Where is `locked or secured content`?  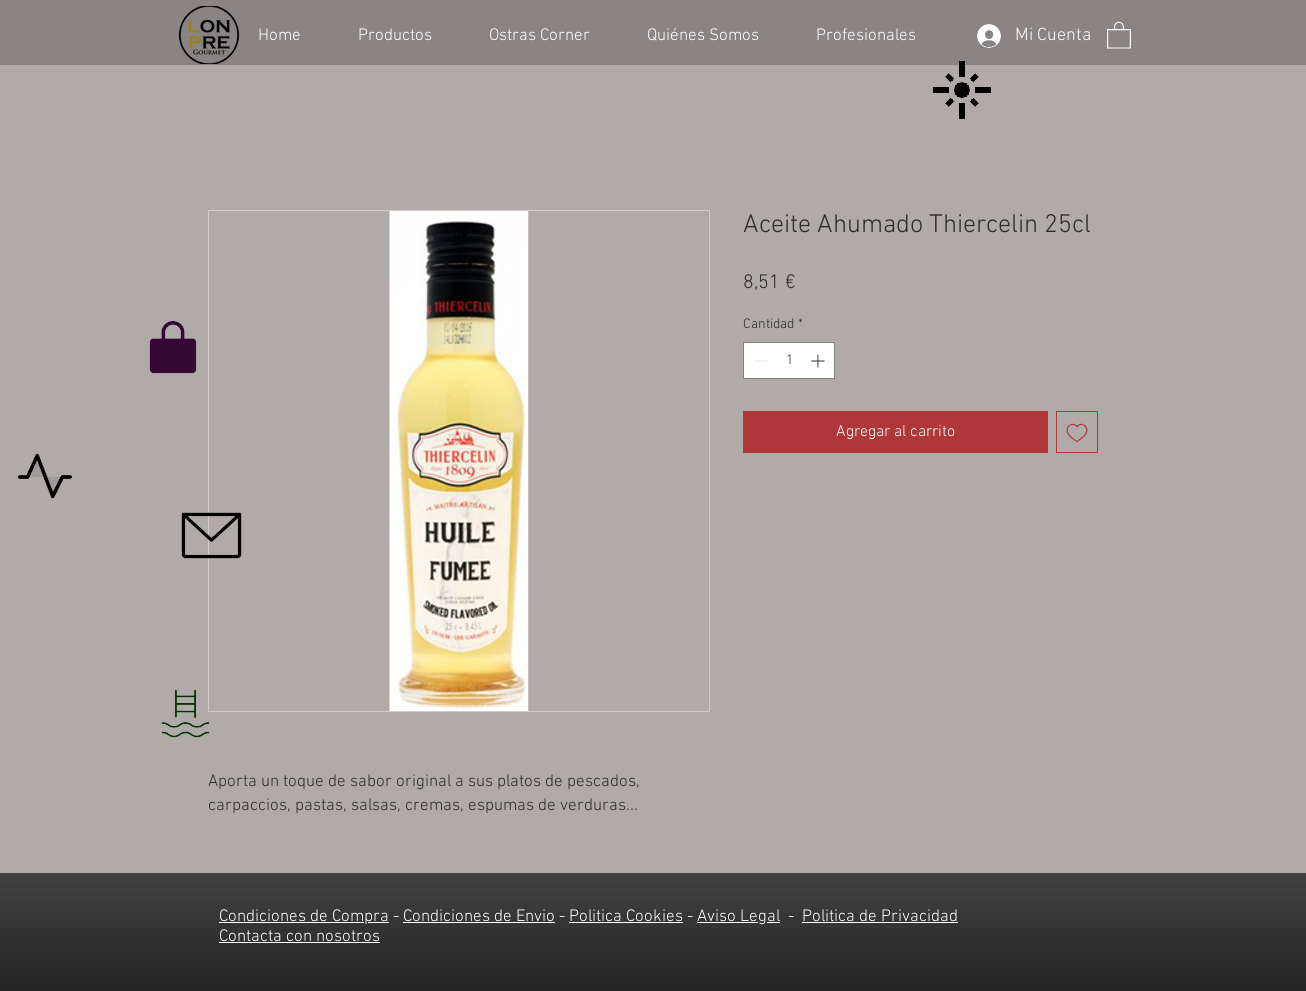 locked or secured content is located at coordinates (173, 350).